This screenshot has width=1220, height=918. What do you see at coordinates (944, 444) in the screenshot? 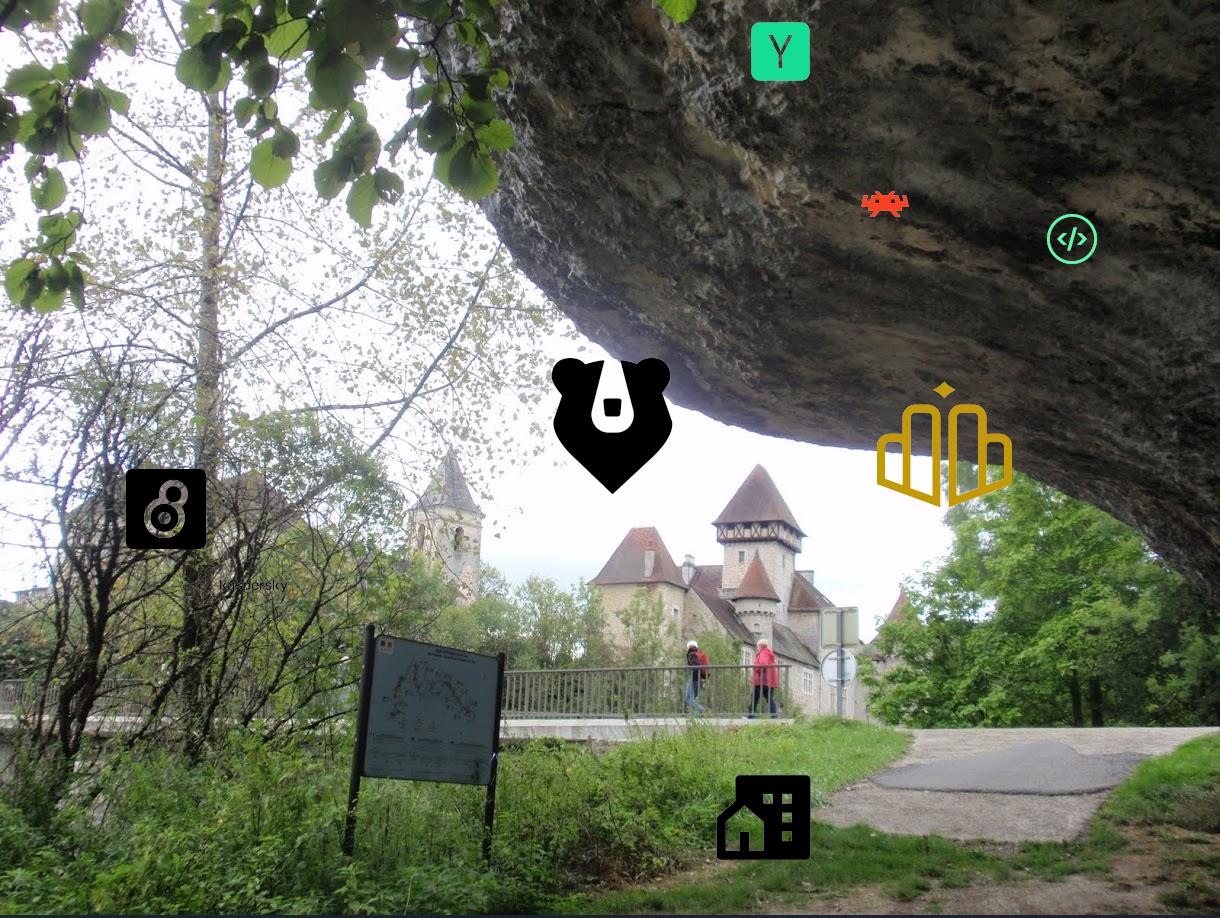
I see `backbone.js framework logo` at bounding box center [944, 444].